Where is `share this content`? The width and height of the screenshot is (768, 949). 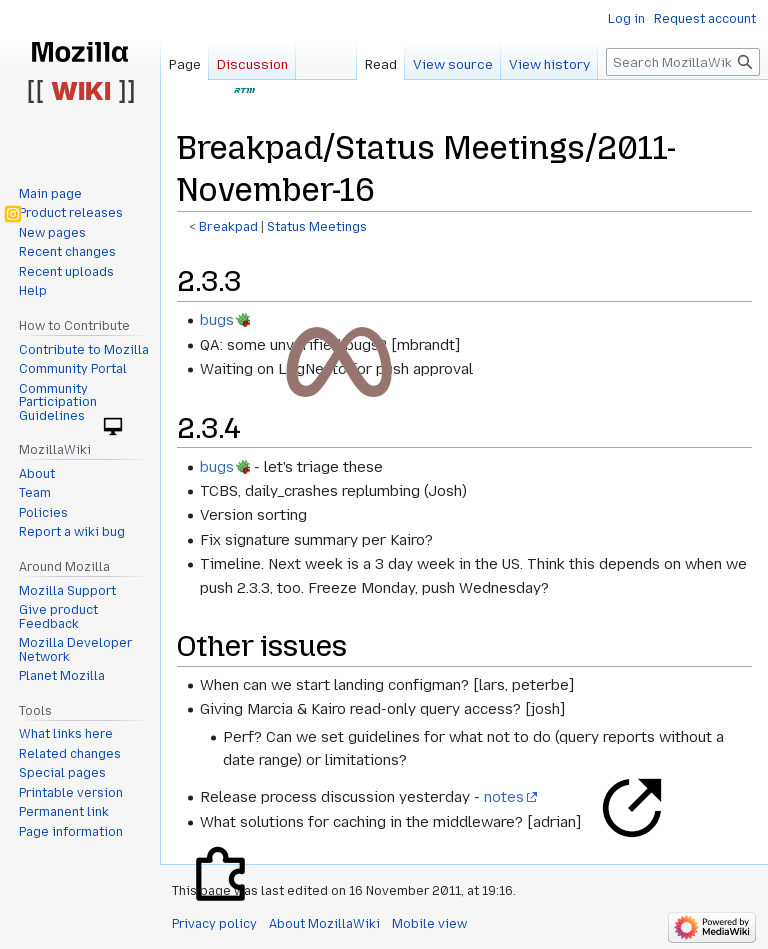 share this content is located at coordinates (632, 808).